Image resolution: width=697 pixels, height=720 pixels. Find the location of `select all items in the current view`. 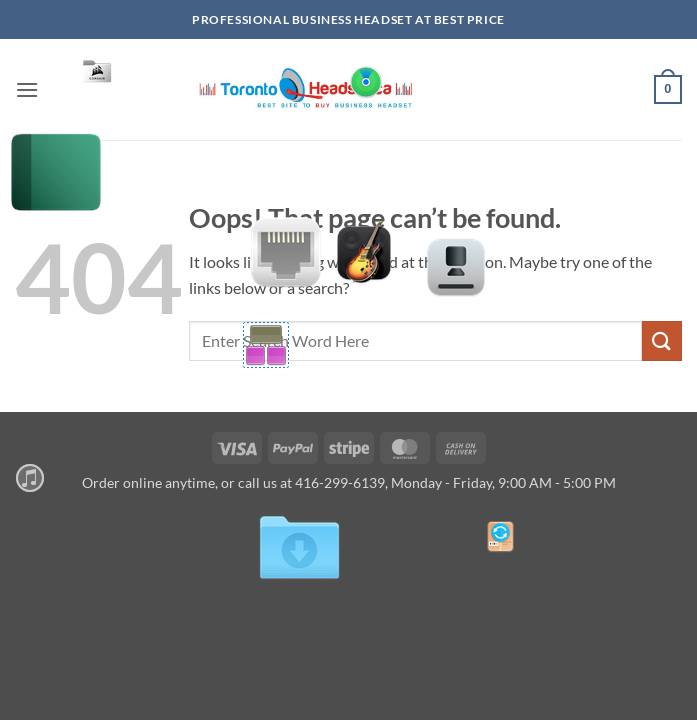

select all items in the current view is located at coordinates (266, 345).